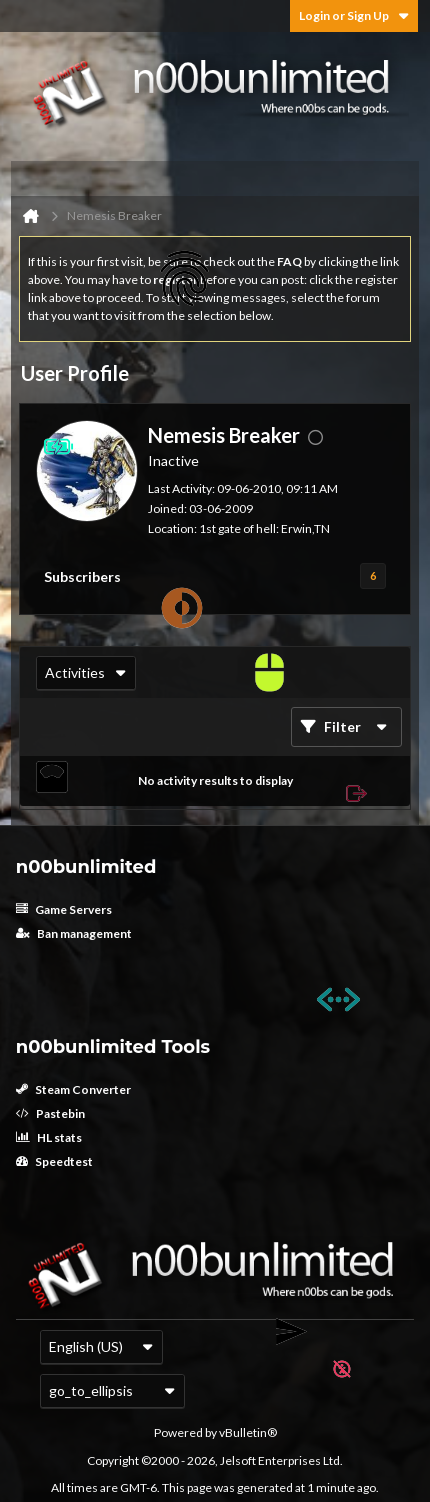 The height and width of the screenshot is (1502, 430). Describe the element at coordinates (52, 777) in the screenshot. I see `view weight or measurement data` at that location.